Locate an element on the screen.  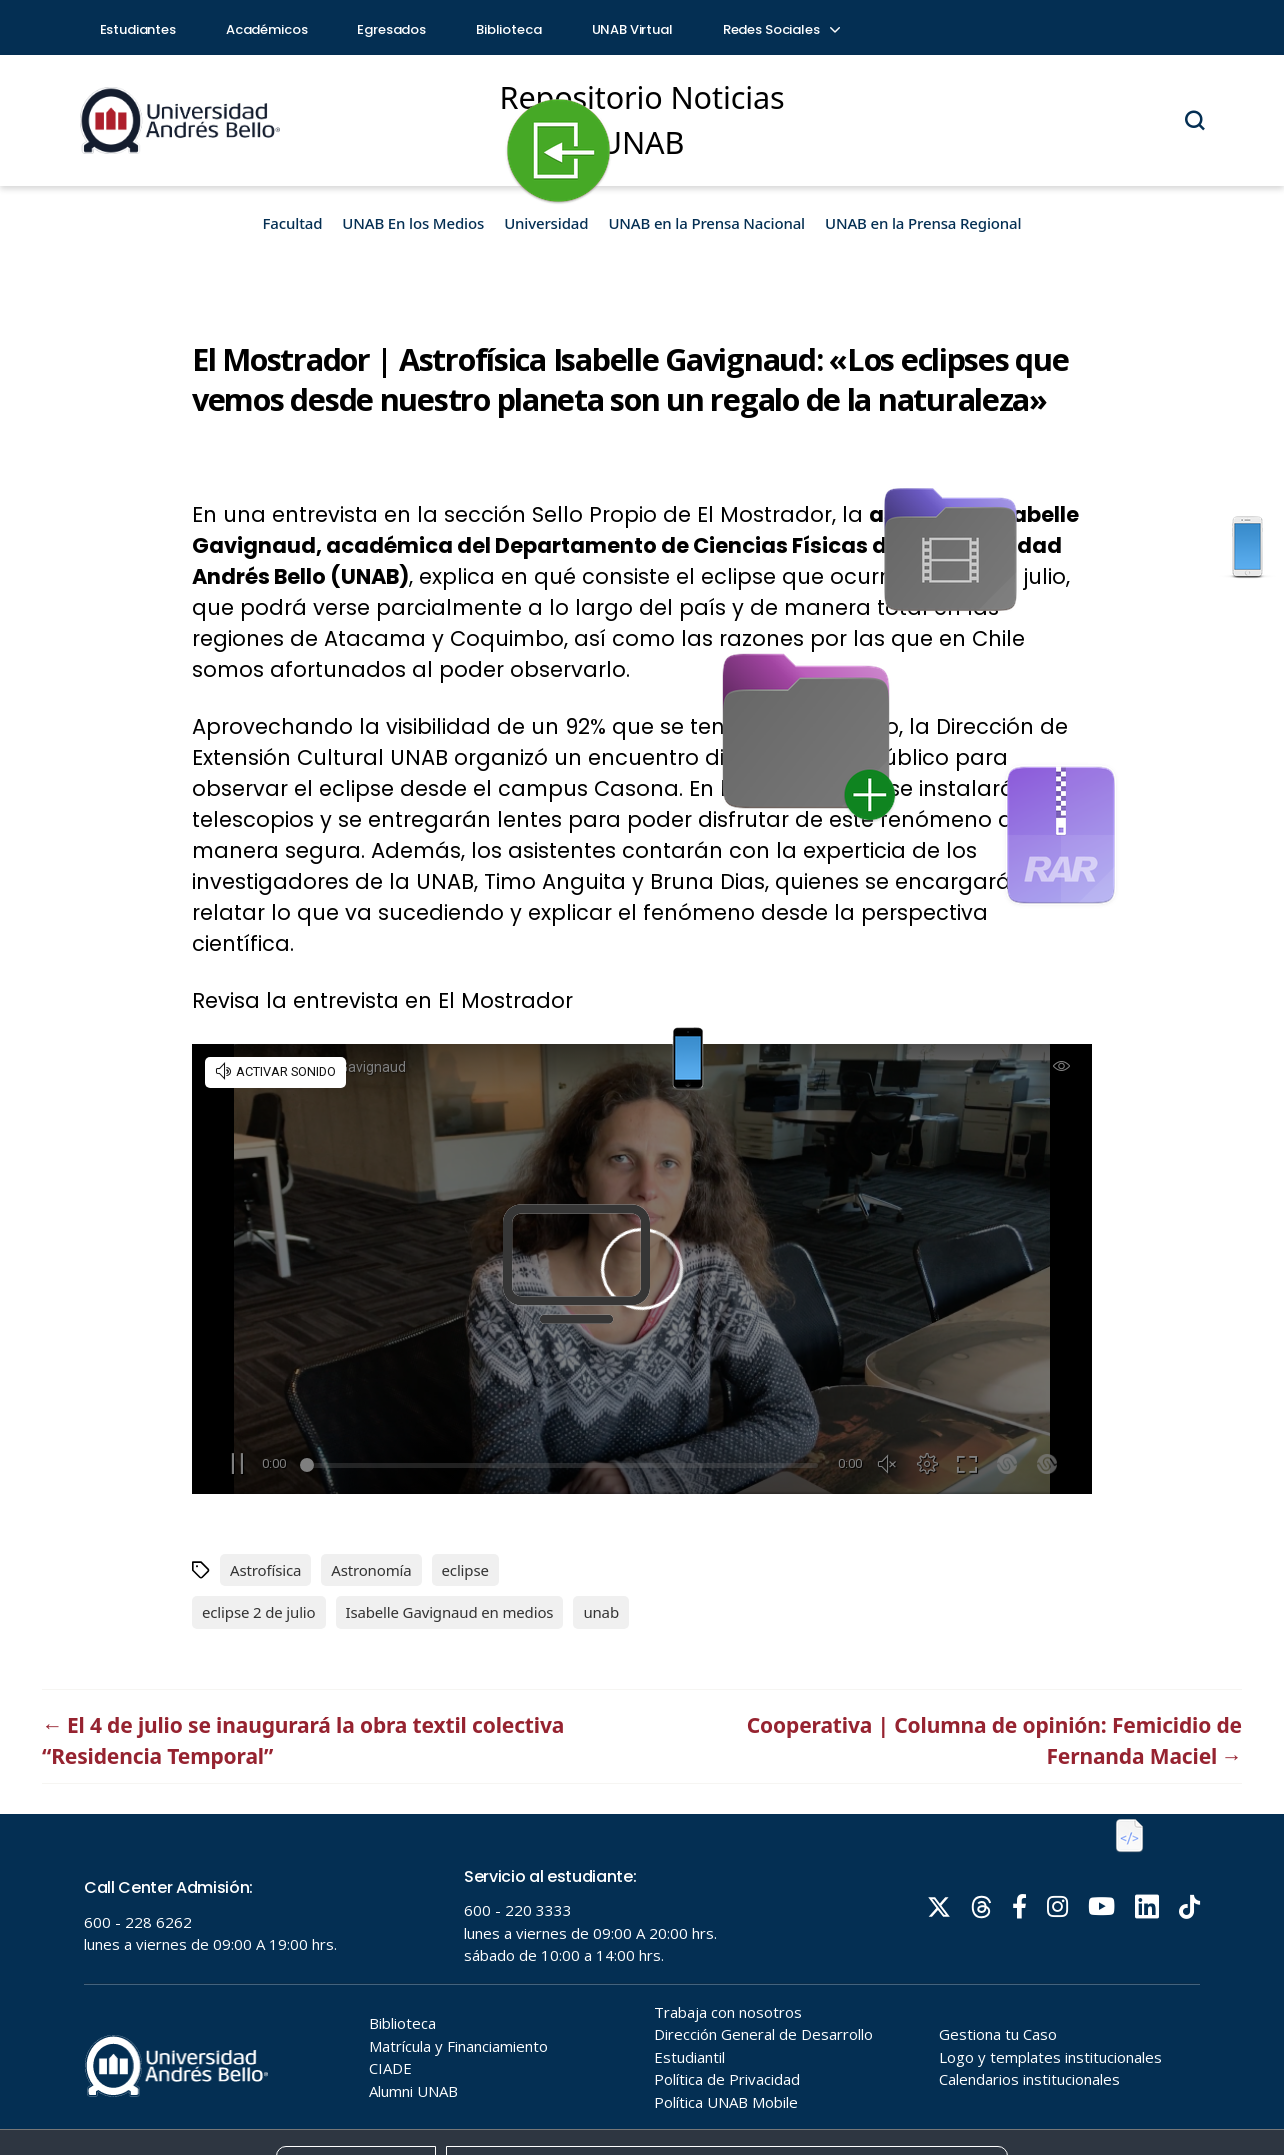
an HTML document or webpage file is located at coordinates (1129, 1835).